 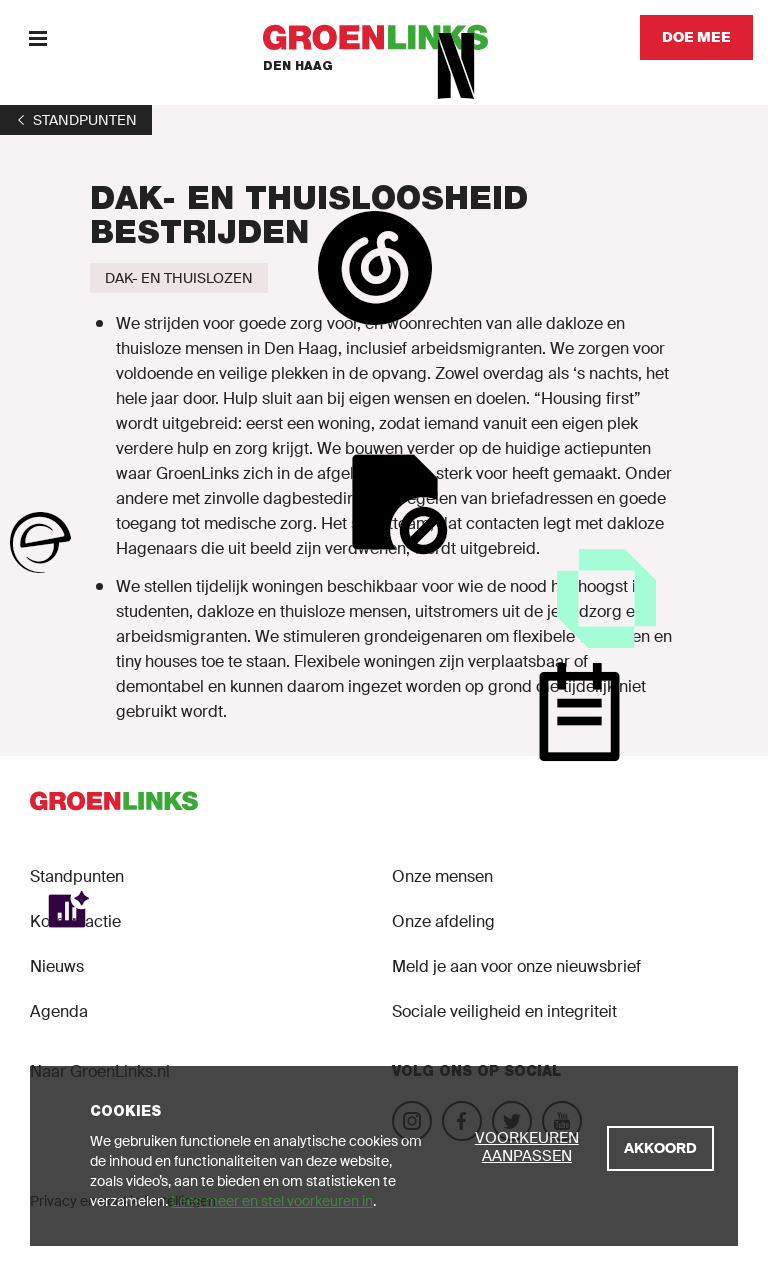 What do you see at coordinates (395, 502) in the screenshot?
I see `file access denied or restricted` at bounding box center [395, 502].